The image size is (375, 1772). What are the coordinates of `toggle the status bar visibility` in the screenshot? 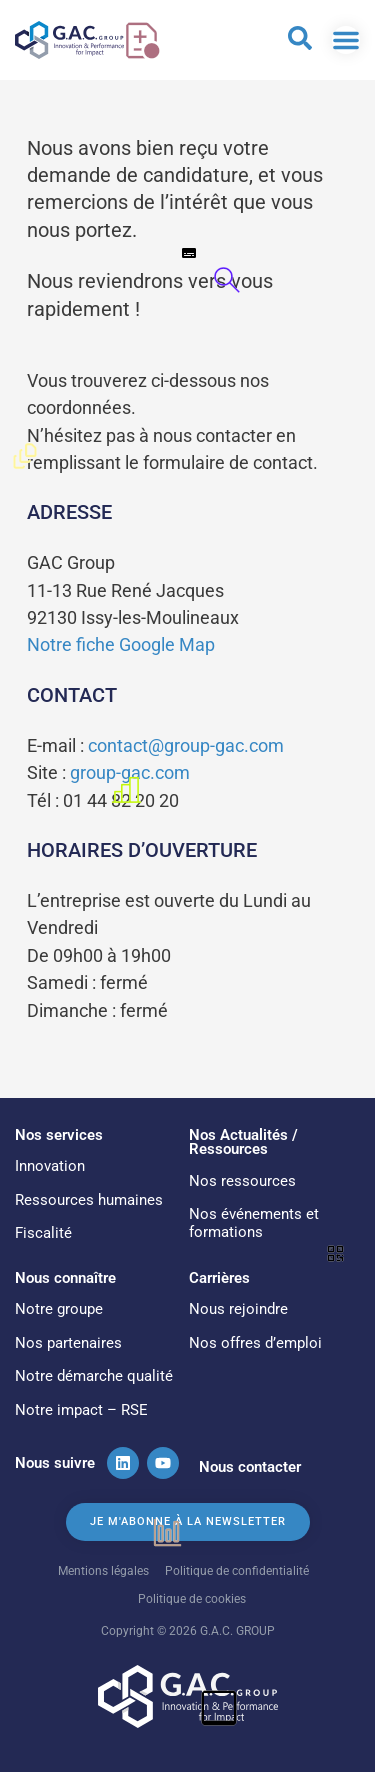 It's located at (219, 1708).